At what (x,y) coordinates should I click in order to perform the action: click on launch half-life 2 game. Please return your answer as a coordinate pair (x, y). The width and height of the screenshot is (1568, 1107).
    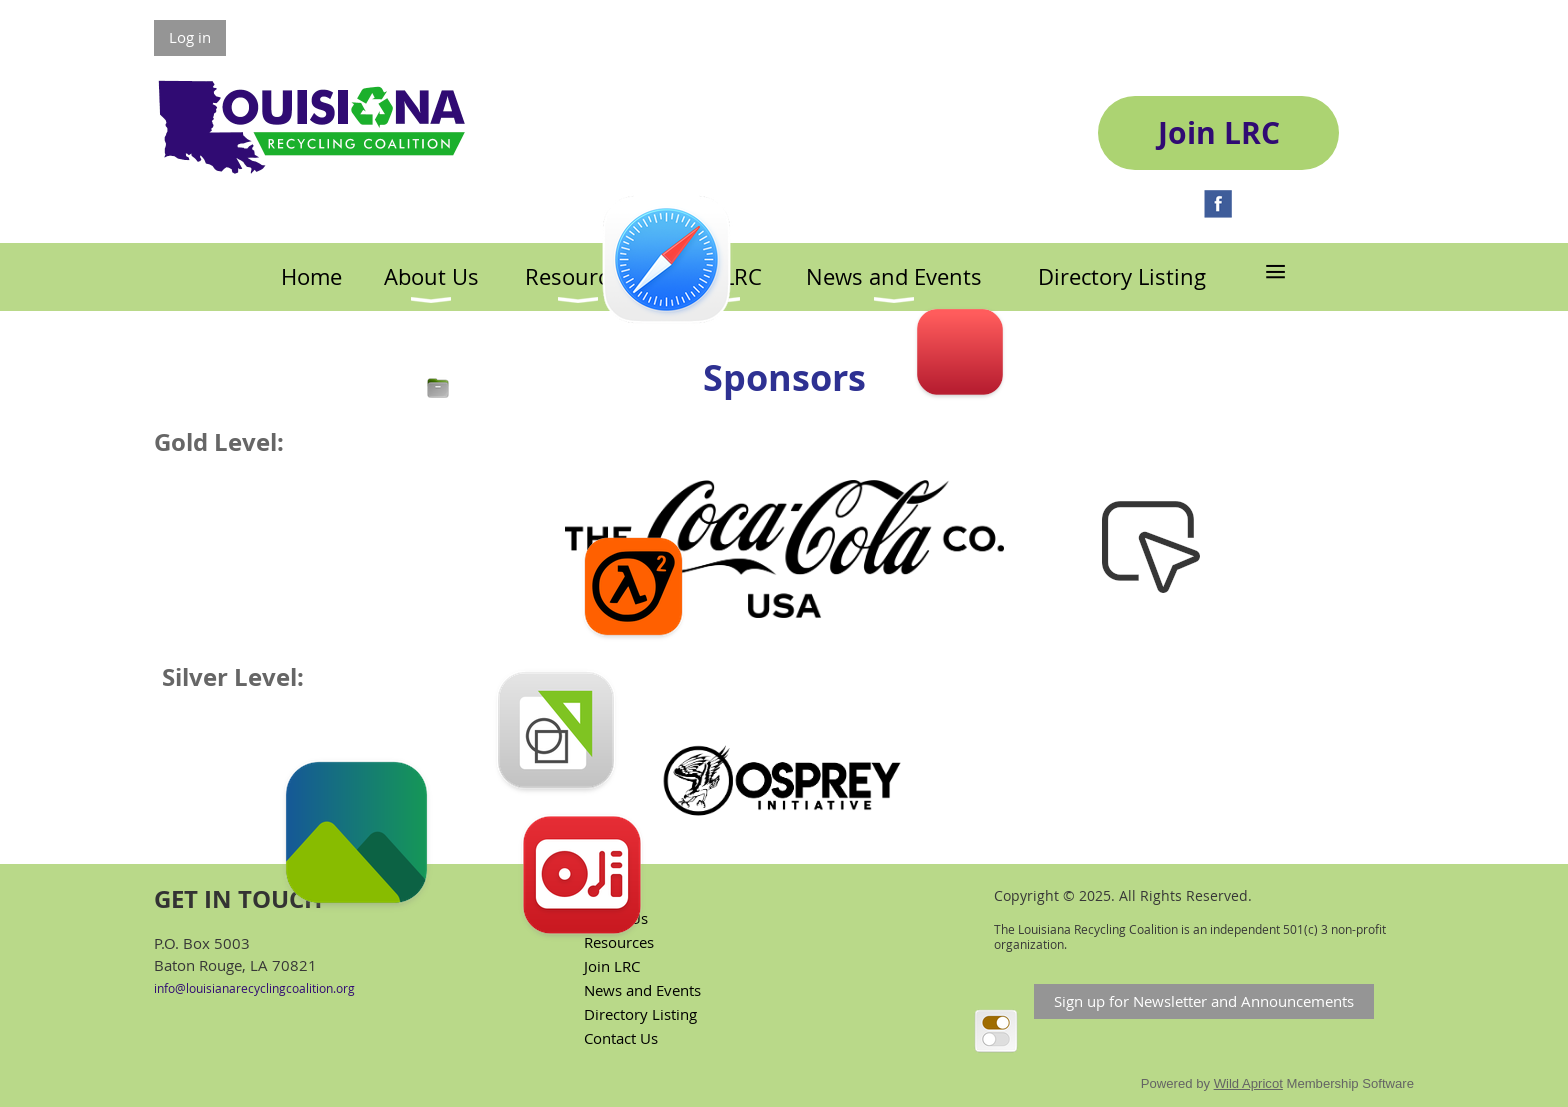
    Looking at the image, I should click on (633, 586).